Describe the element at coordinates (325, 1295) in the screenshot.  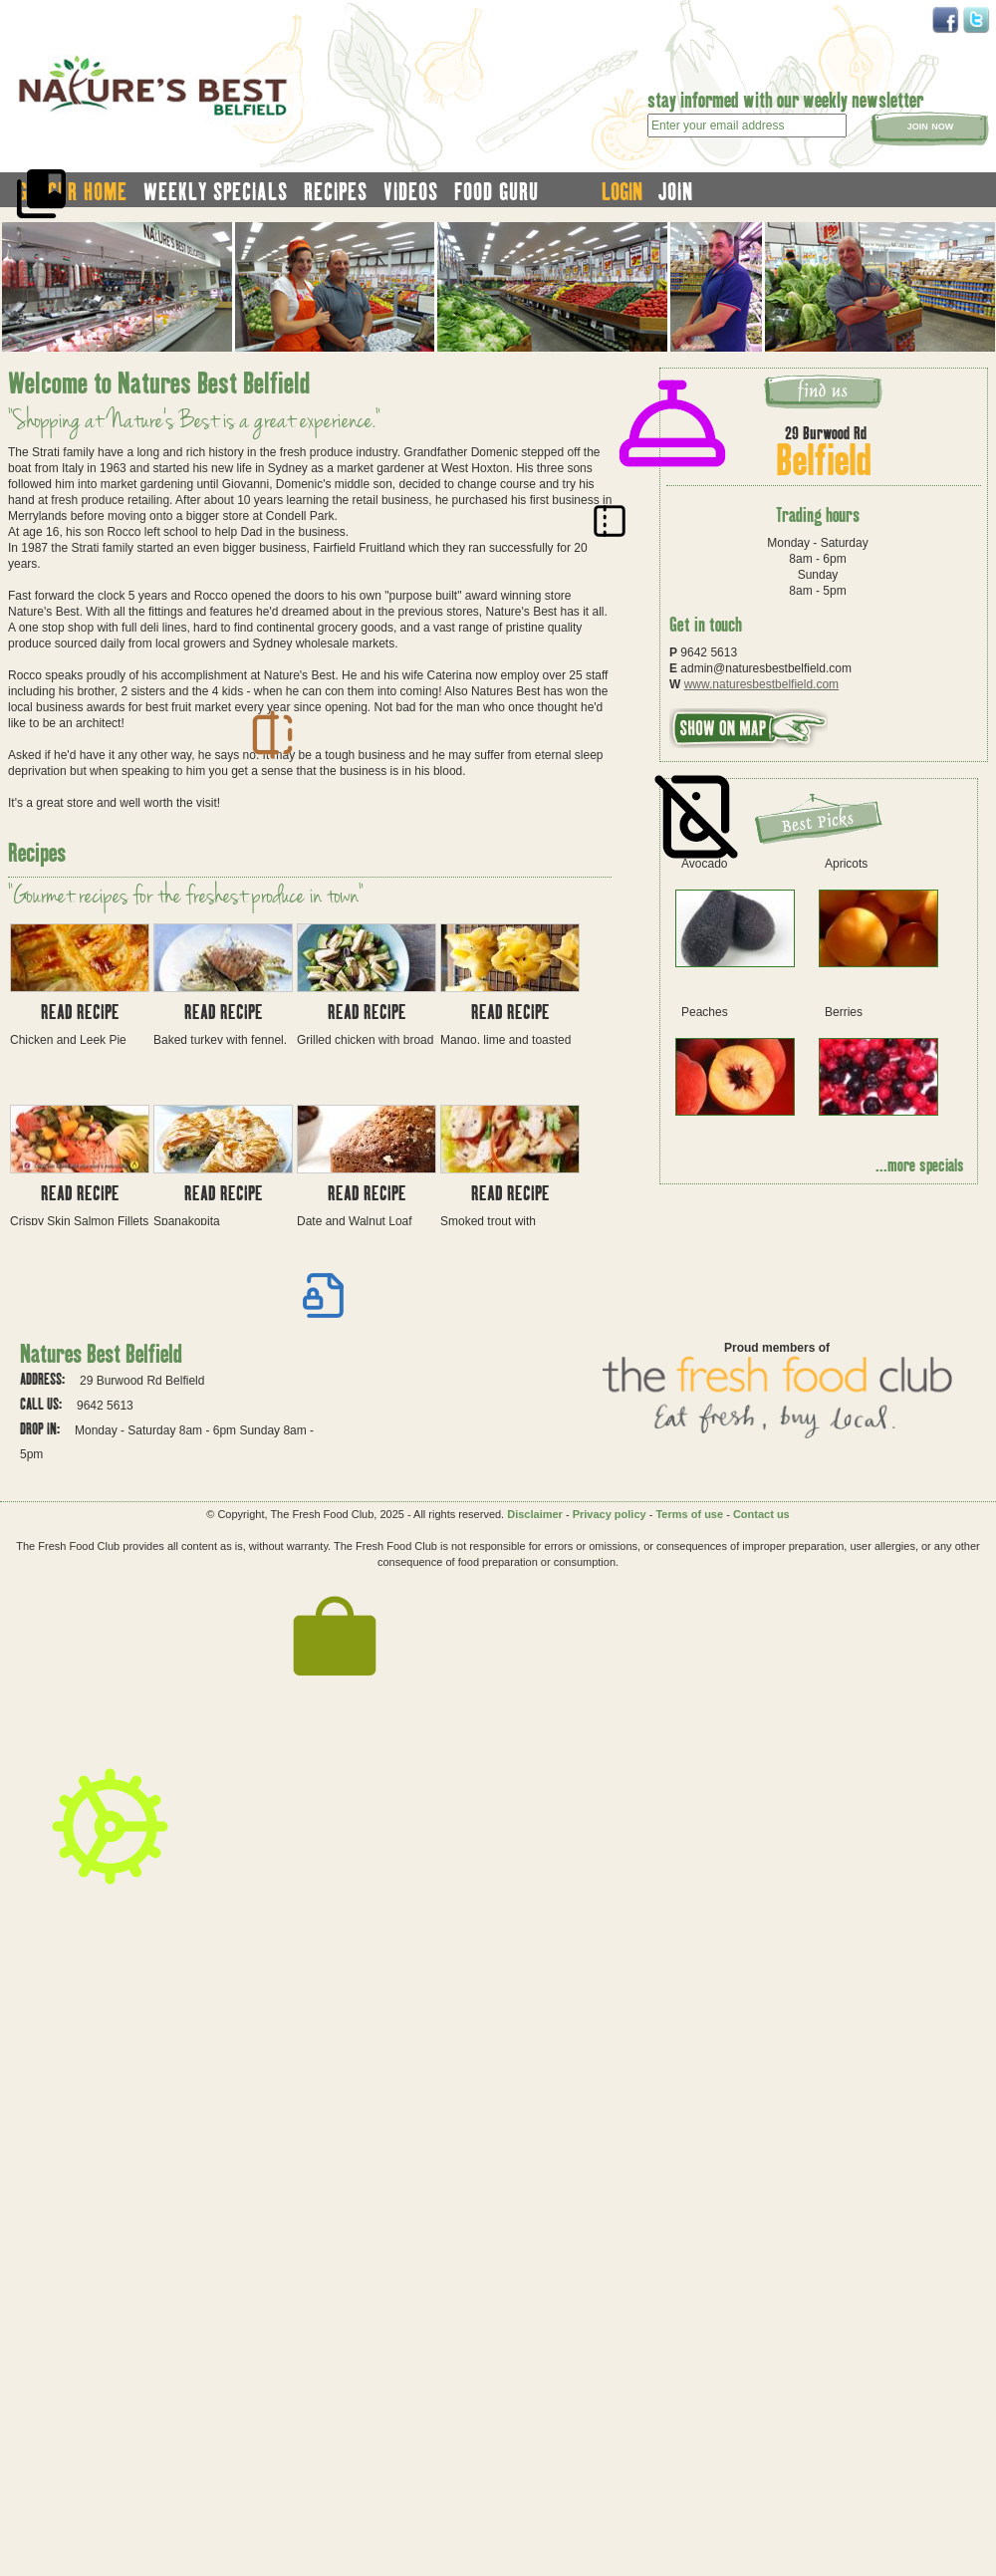
I see `access a password-protected file` at that location.